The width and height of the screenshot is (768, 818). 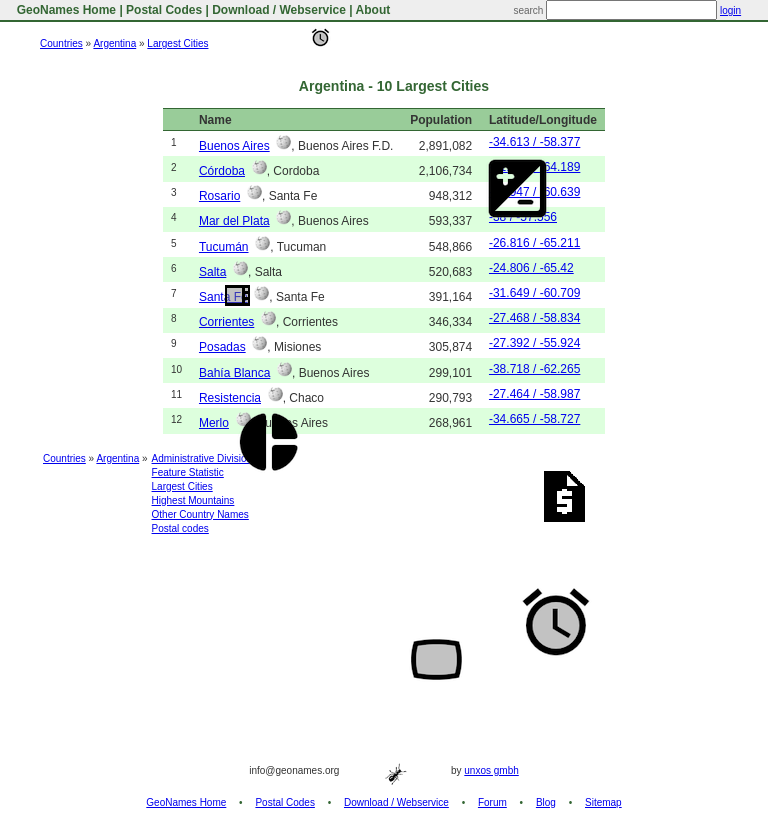 What do you see at coordinates (320, 37) in the screenshot?
I see `view and manage alarms` at bounding box center [320, 37].